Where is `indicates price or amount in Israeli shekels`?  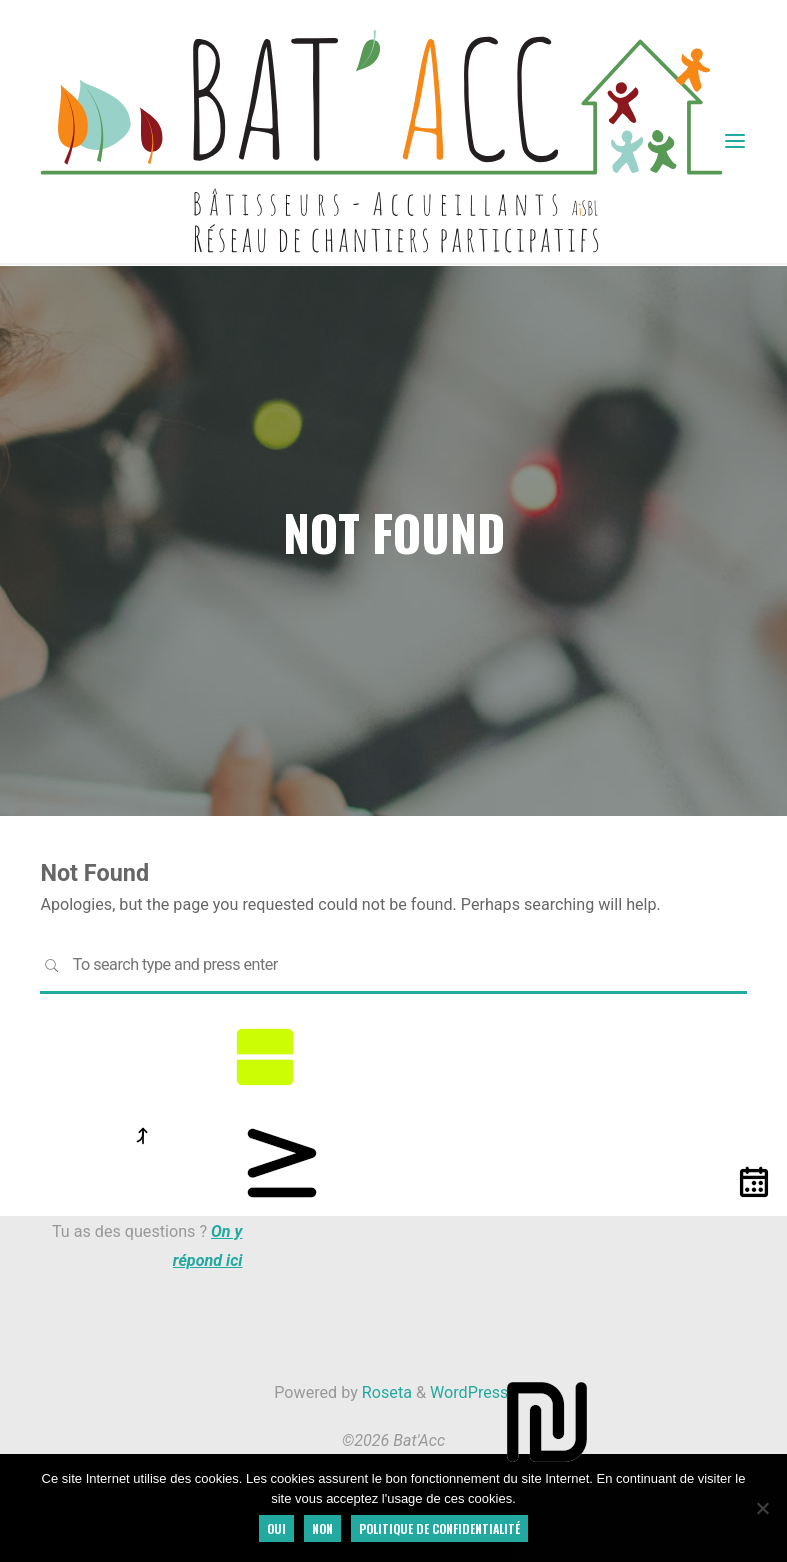 indicates price or amount in Israeli shekels is located at coordinates (547, 1422).